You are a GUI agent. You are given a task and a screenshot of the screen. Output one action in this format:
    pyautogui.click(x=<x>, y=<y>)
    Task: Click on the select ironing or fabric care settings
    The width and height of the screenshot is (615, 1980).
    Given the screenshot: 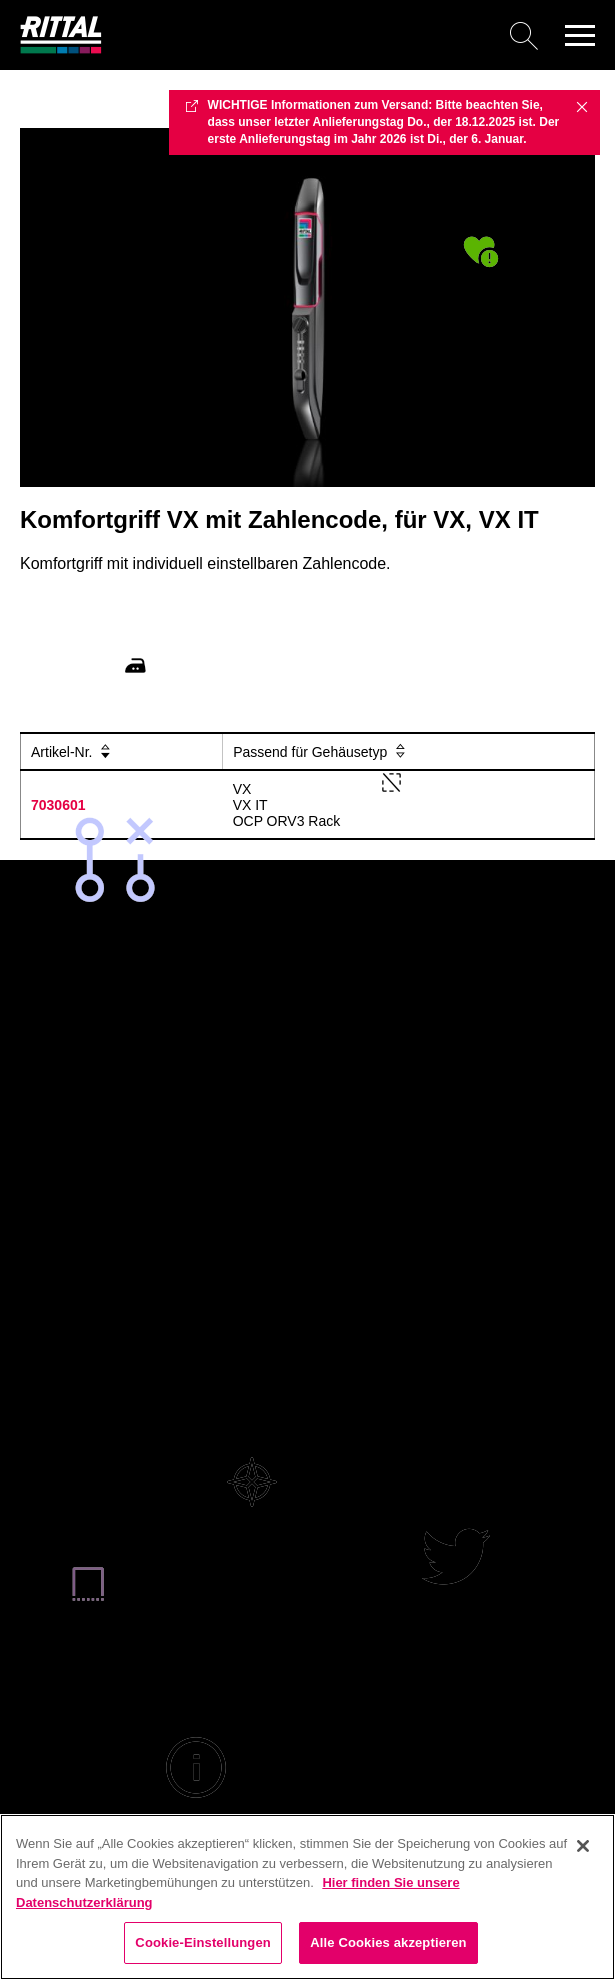 What is the action you would take?
    pyautogui.click(x=135, y=665)
    